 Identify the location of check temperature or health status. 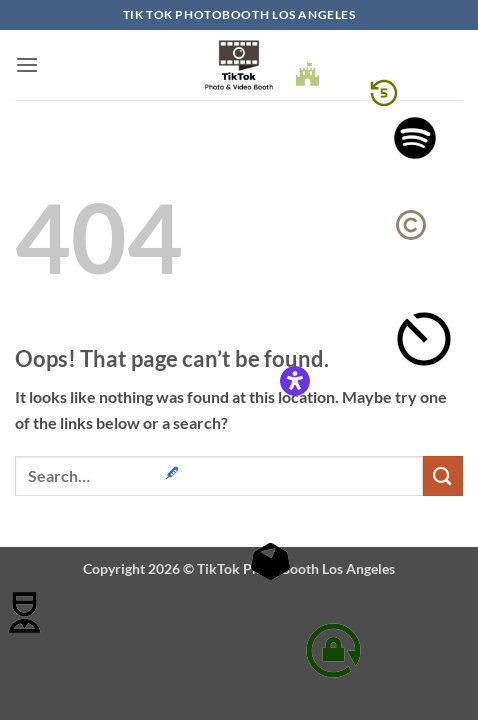
(172, 473).